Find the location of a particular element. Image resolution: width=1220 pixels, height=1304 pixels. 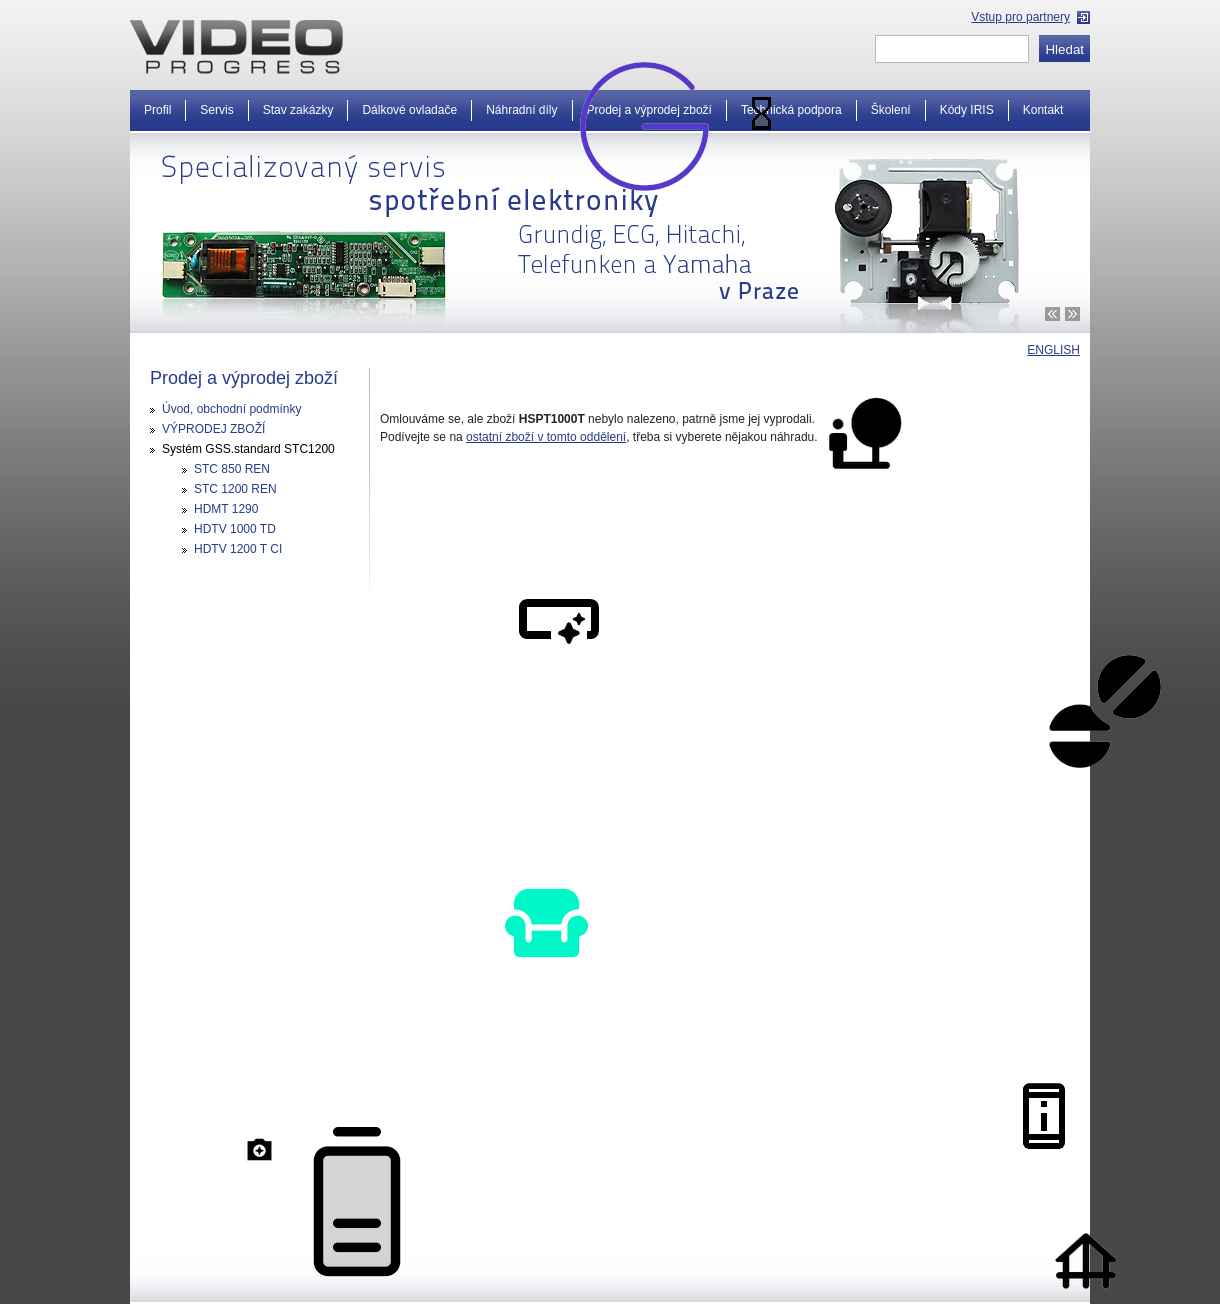

add a smart or AI-powered action button is located at coordinates (559, 619).